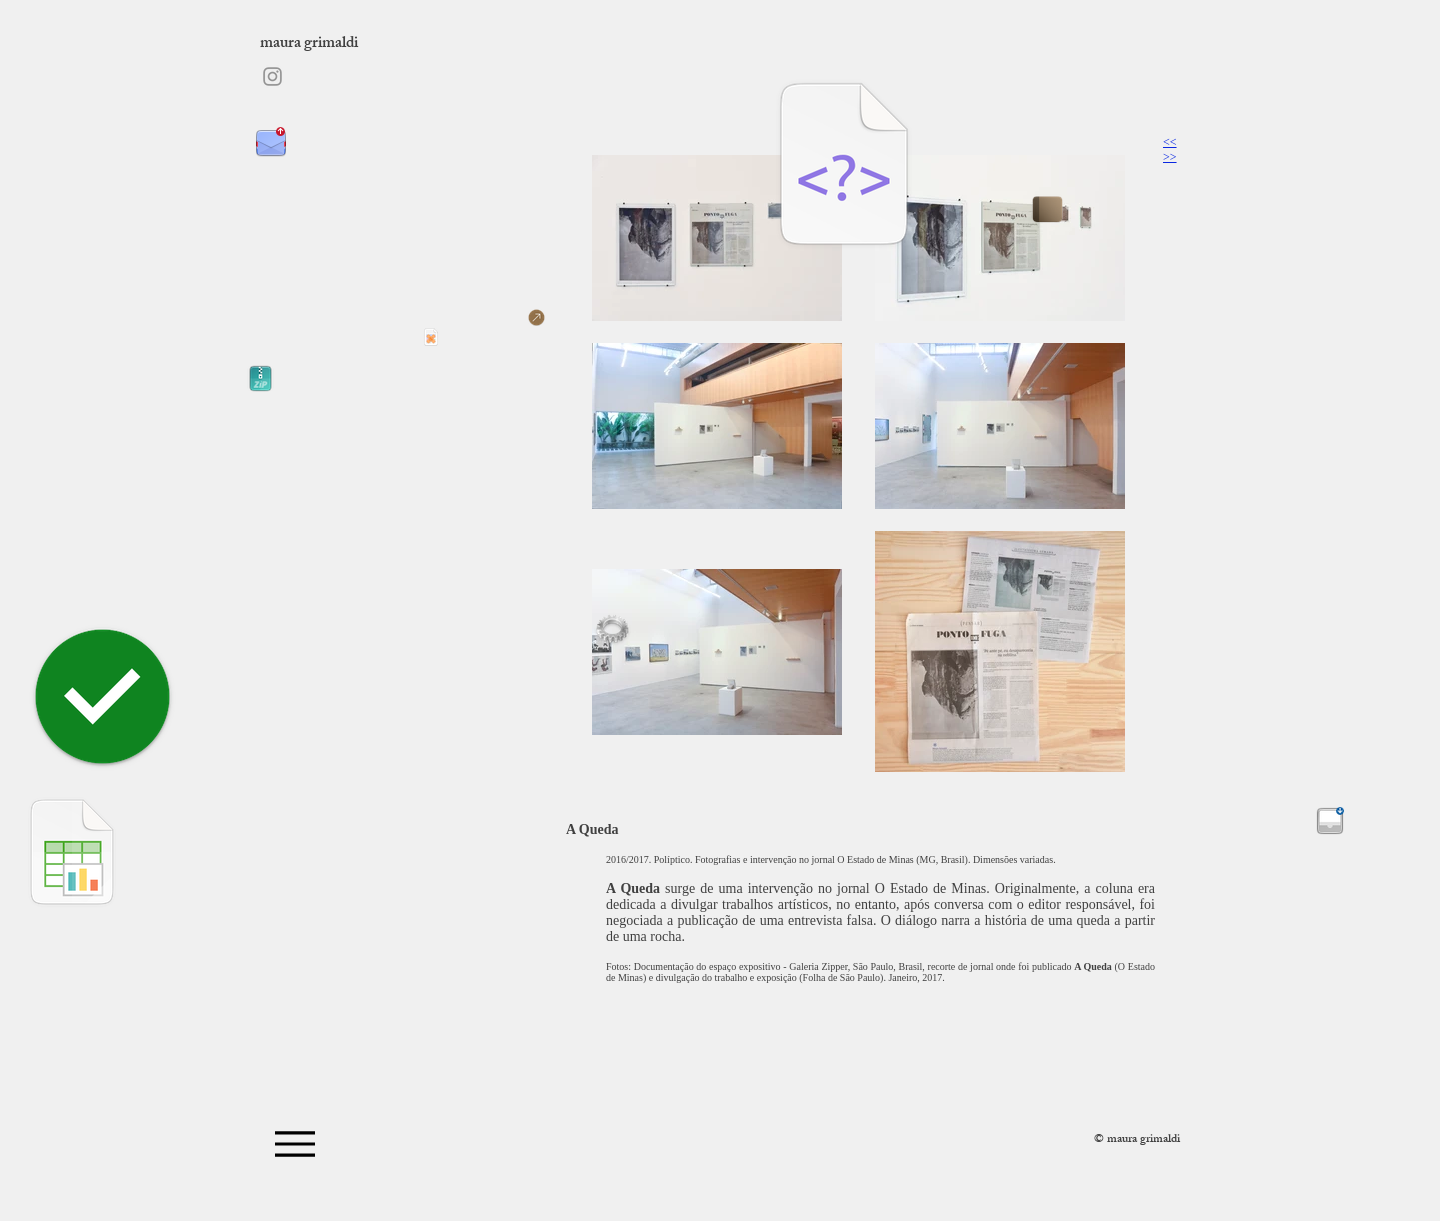 This screenshot has width=1440, height=1221. What do you see at coordinates (1047, 208) in the screenshot?
I see `access desktop folder` at bounding box center [1047, 208].